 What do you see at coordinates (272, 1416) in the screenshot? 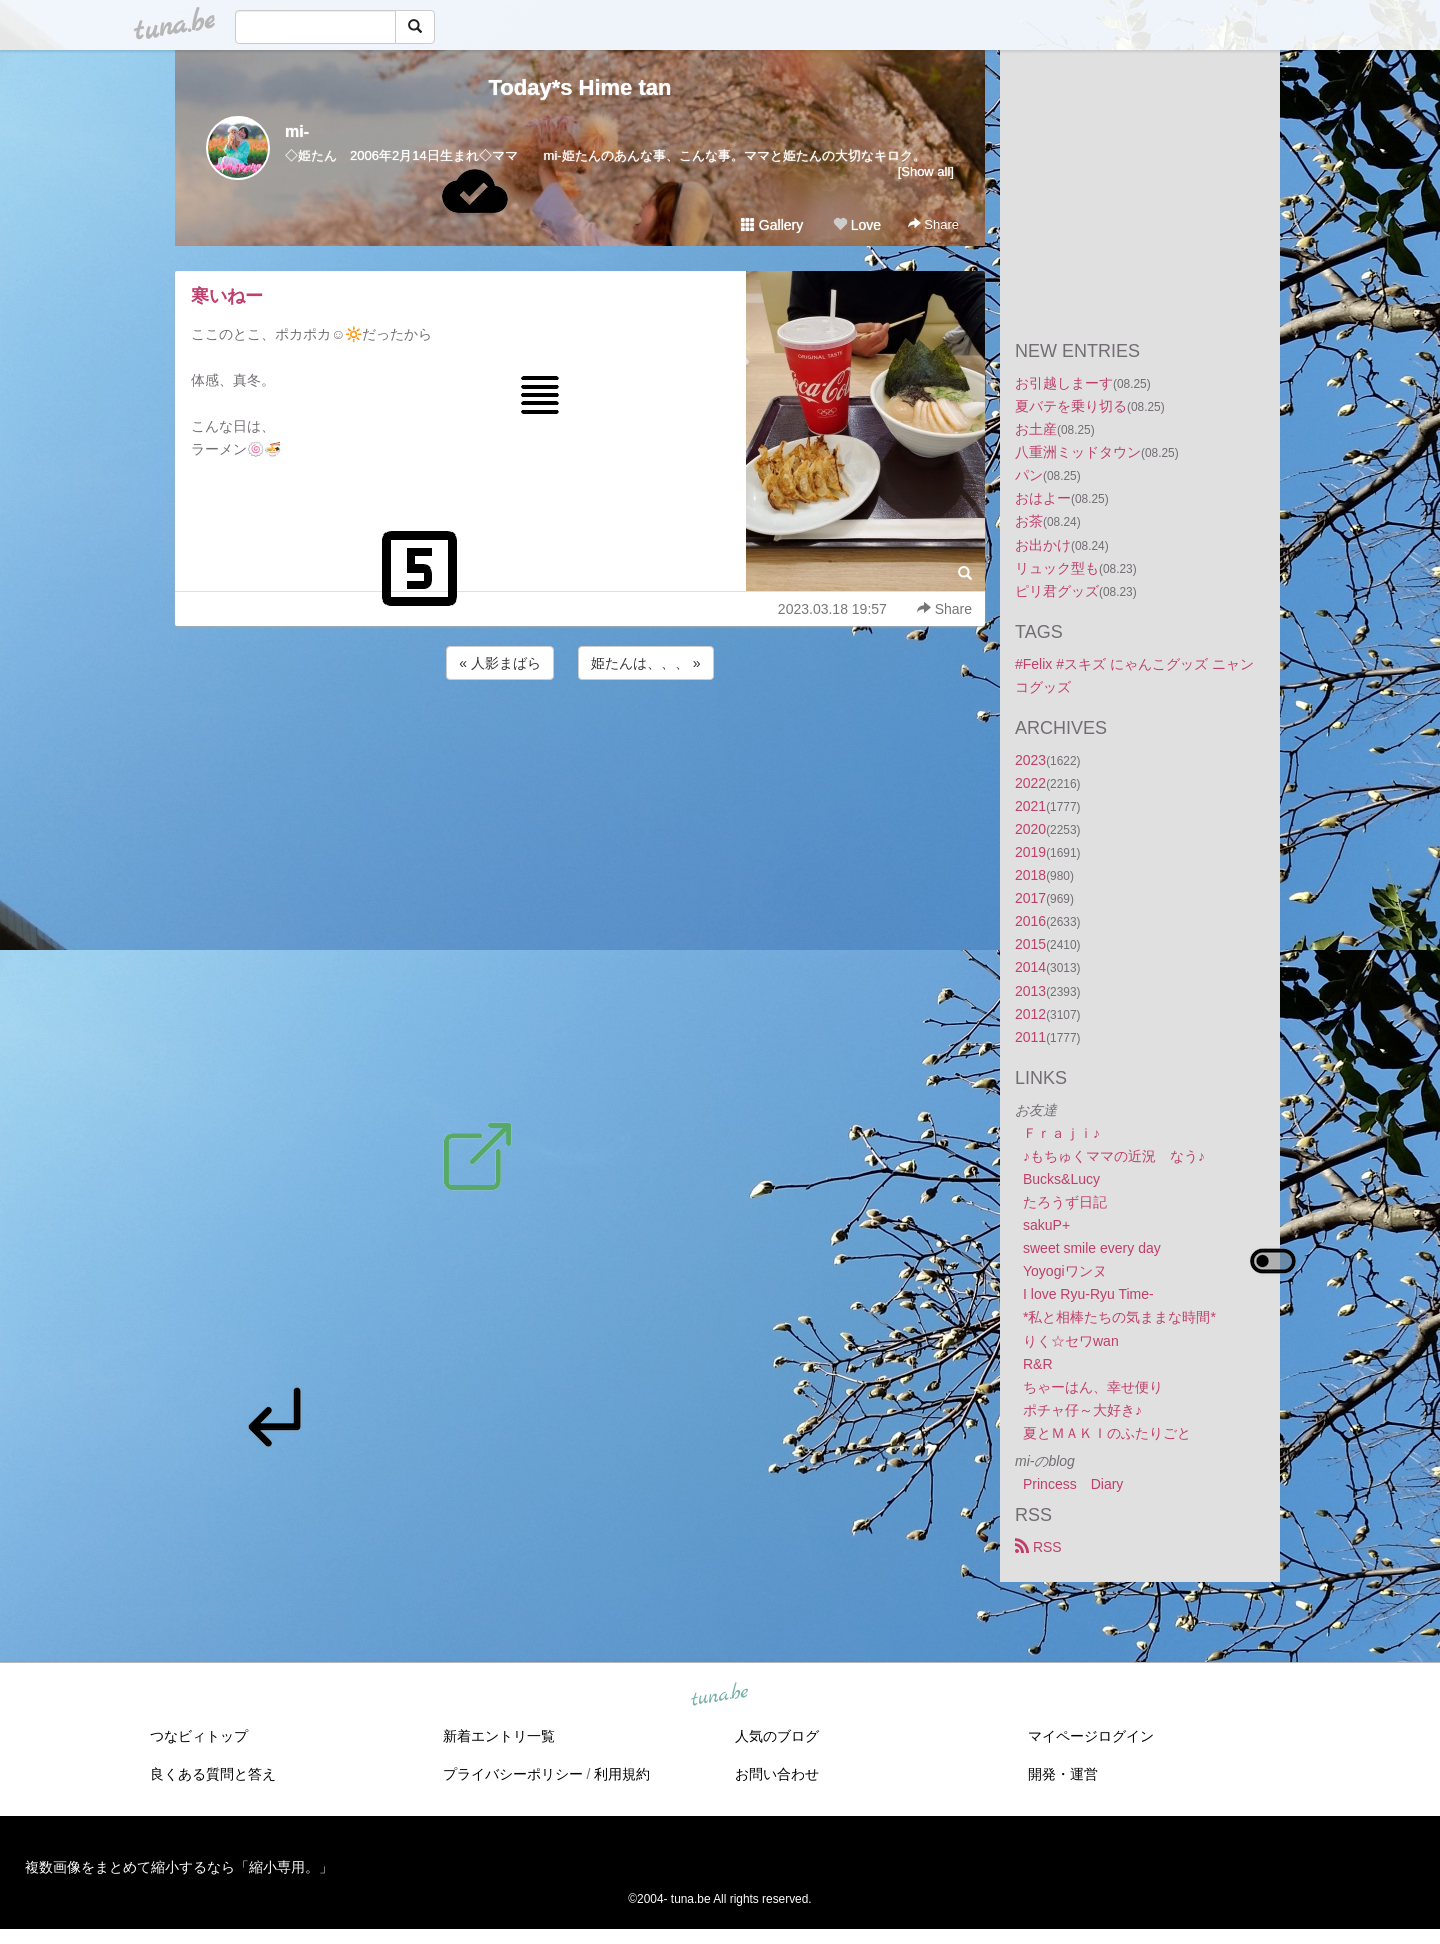
I see `navigate back to parent directory` at bounding box center [272, 1416].